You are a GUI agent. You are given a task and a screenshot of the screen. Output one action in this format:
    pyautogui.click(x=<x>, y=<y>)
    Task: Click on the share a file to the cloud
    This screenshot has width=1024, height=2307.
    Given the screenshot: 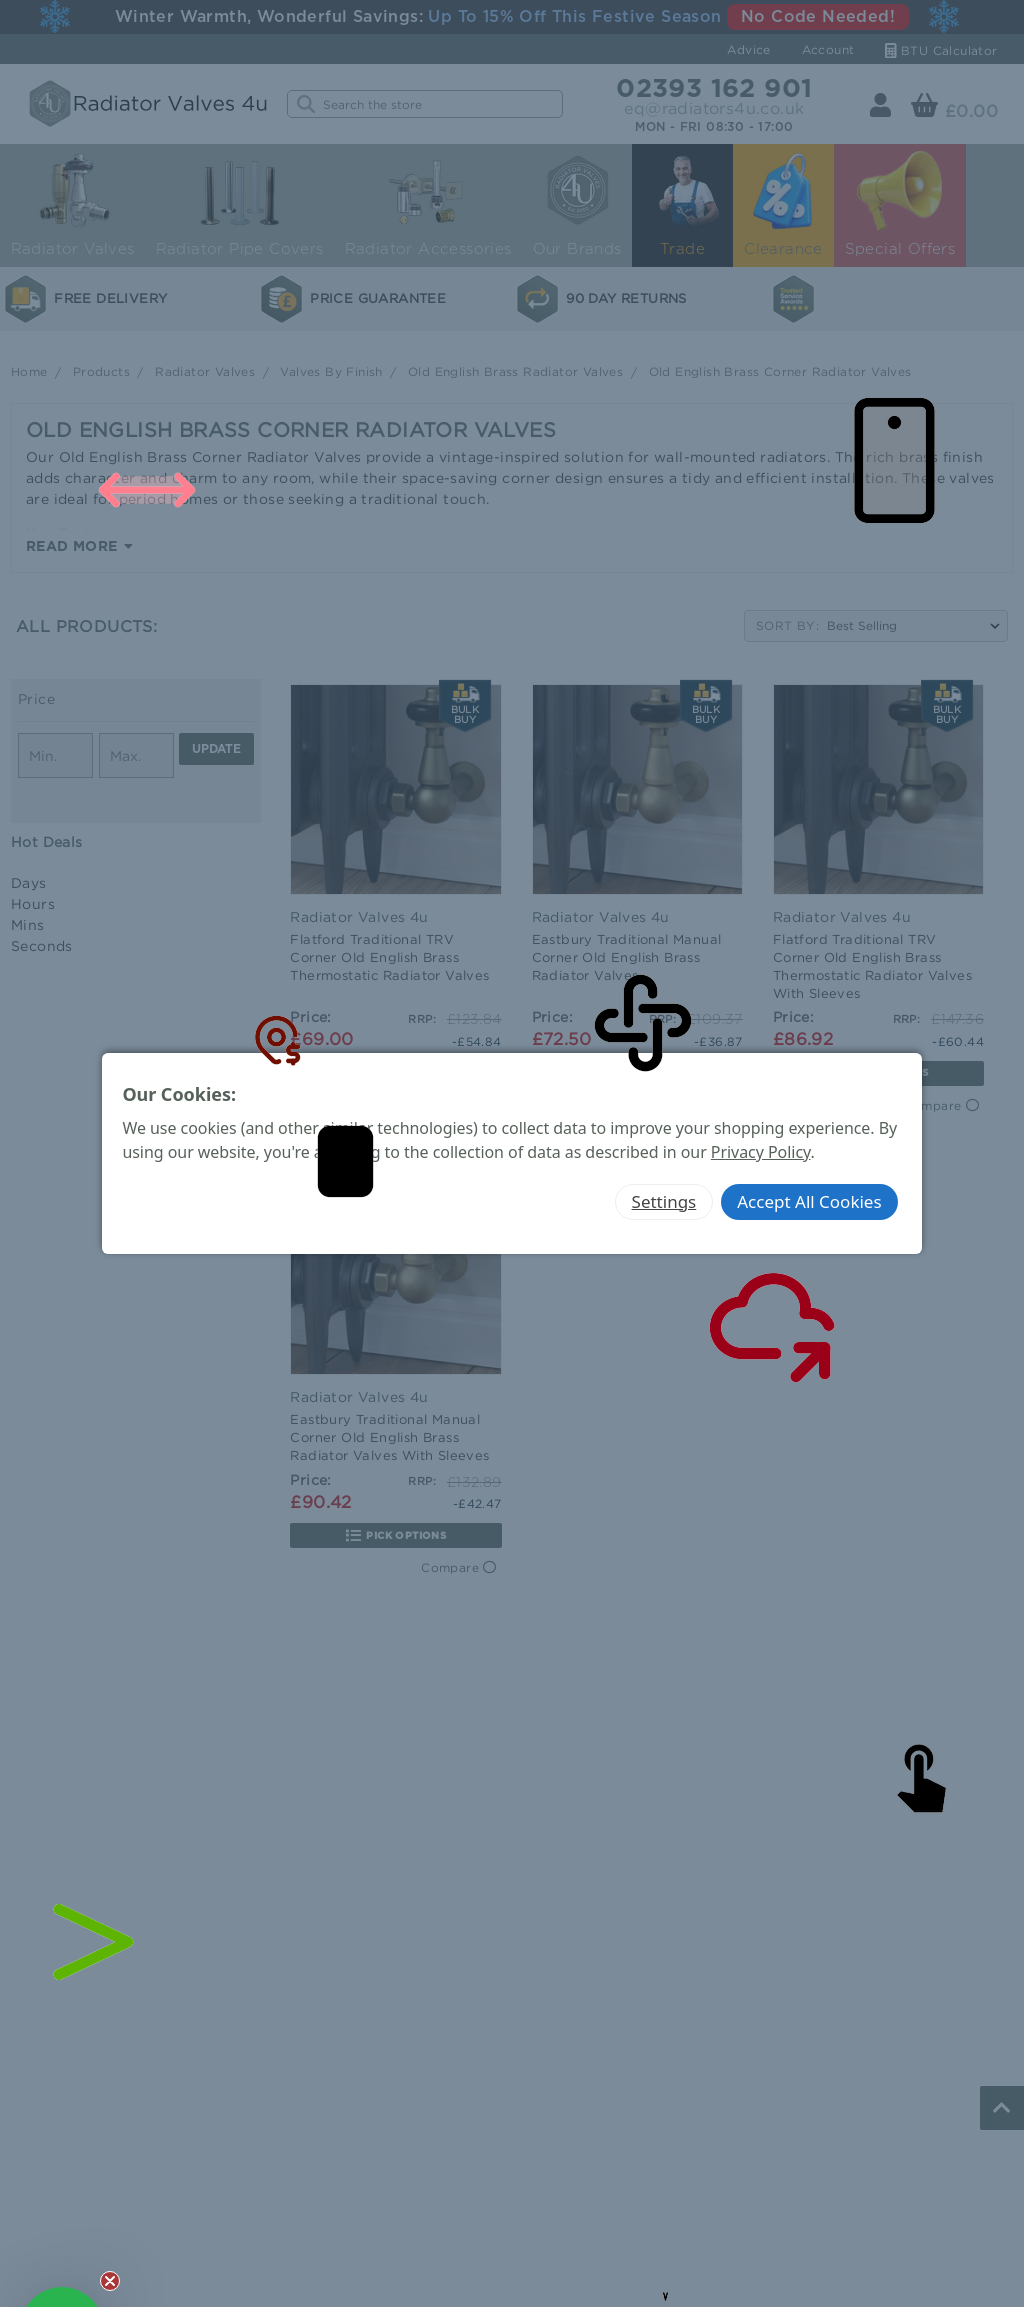 What is the action you would take?
    pyautogui.click(x=773, y=1319)
    